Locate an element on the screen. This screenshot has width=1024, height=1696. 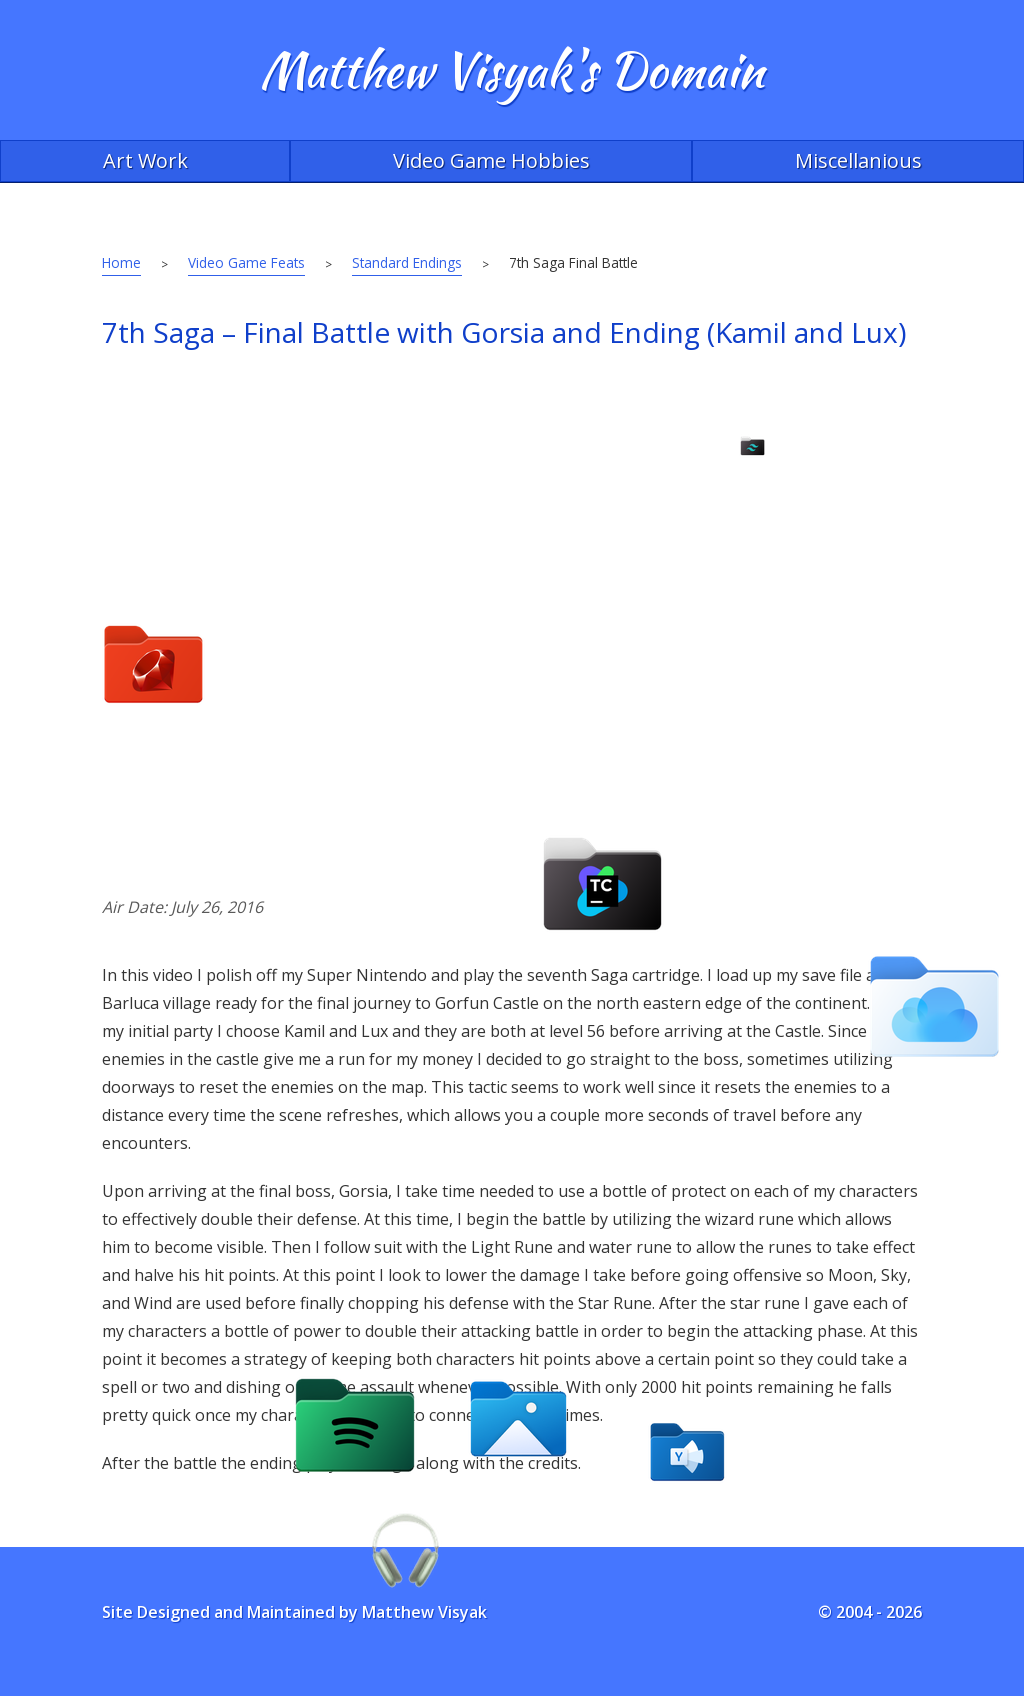
bluetooth headphones connected successfully is located at coordinates (405, 1550).